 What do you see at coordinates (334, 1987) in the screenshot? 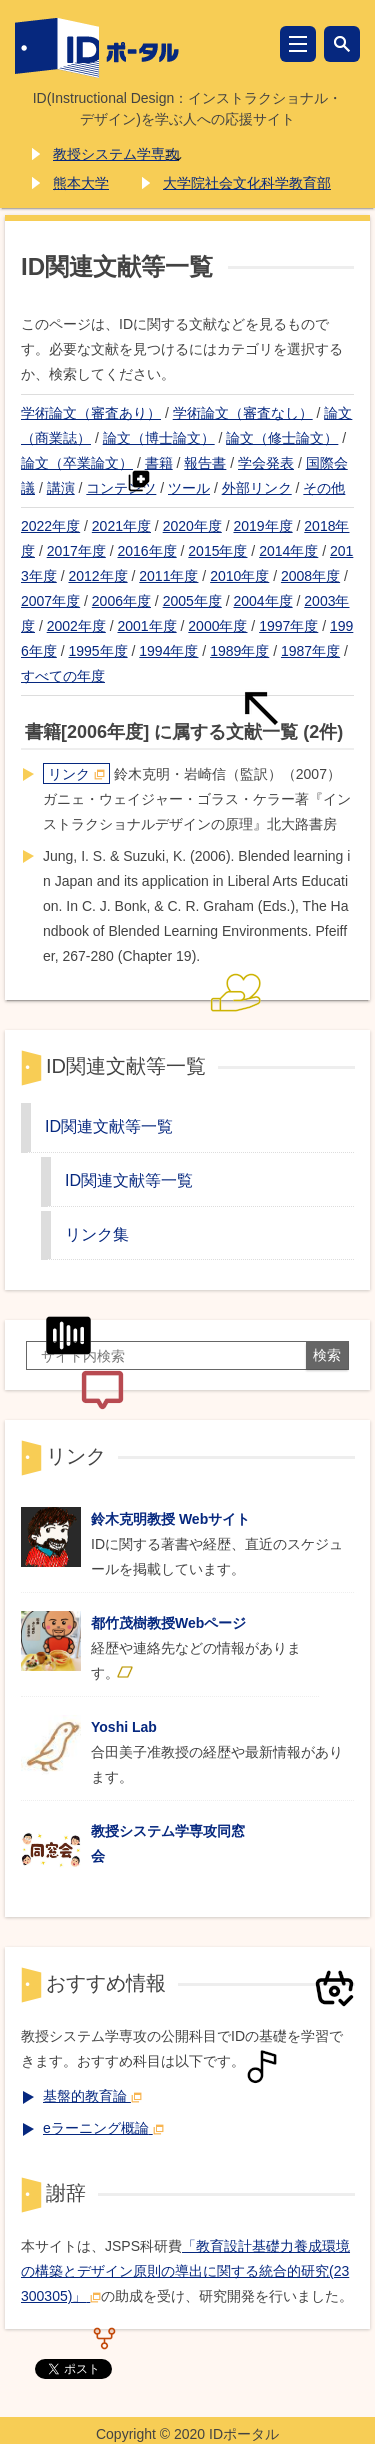
I see `confirm items in your shopping basket` at bounding box center [334, 1987].